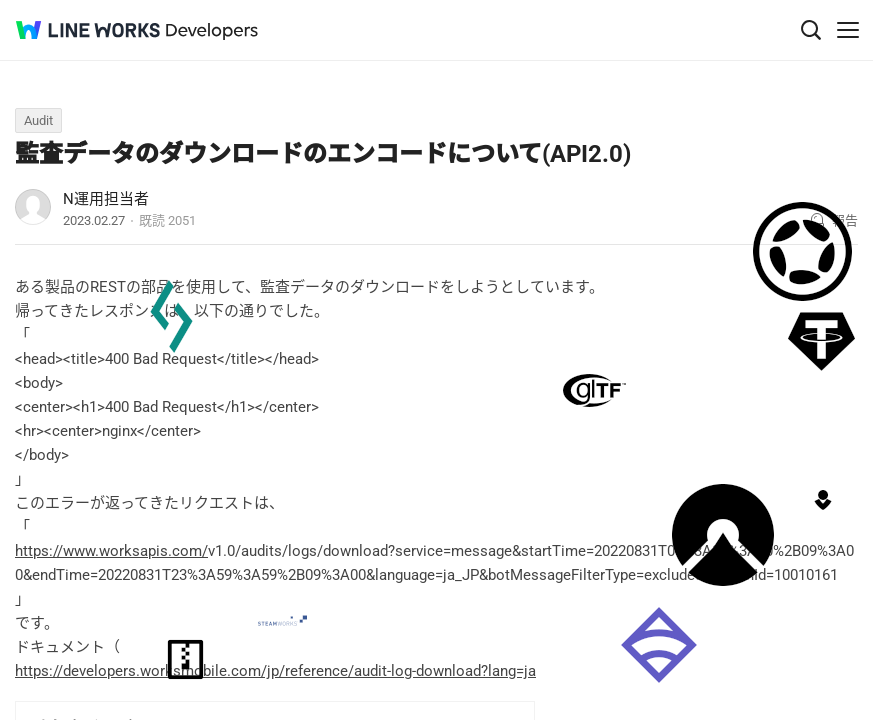  What do you see at coordinates (171, 316) in the screenshot?
I see `visit lintcode coding practice platform` at bounding box center [171, 316].